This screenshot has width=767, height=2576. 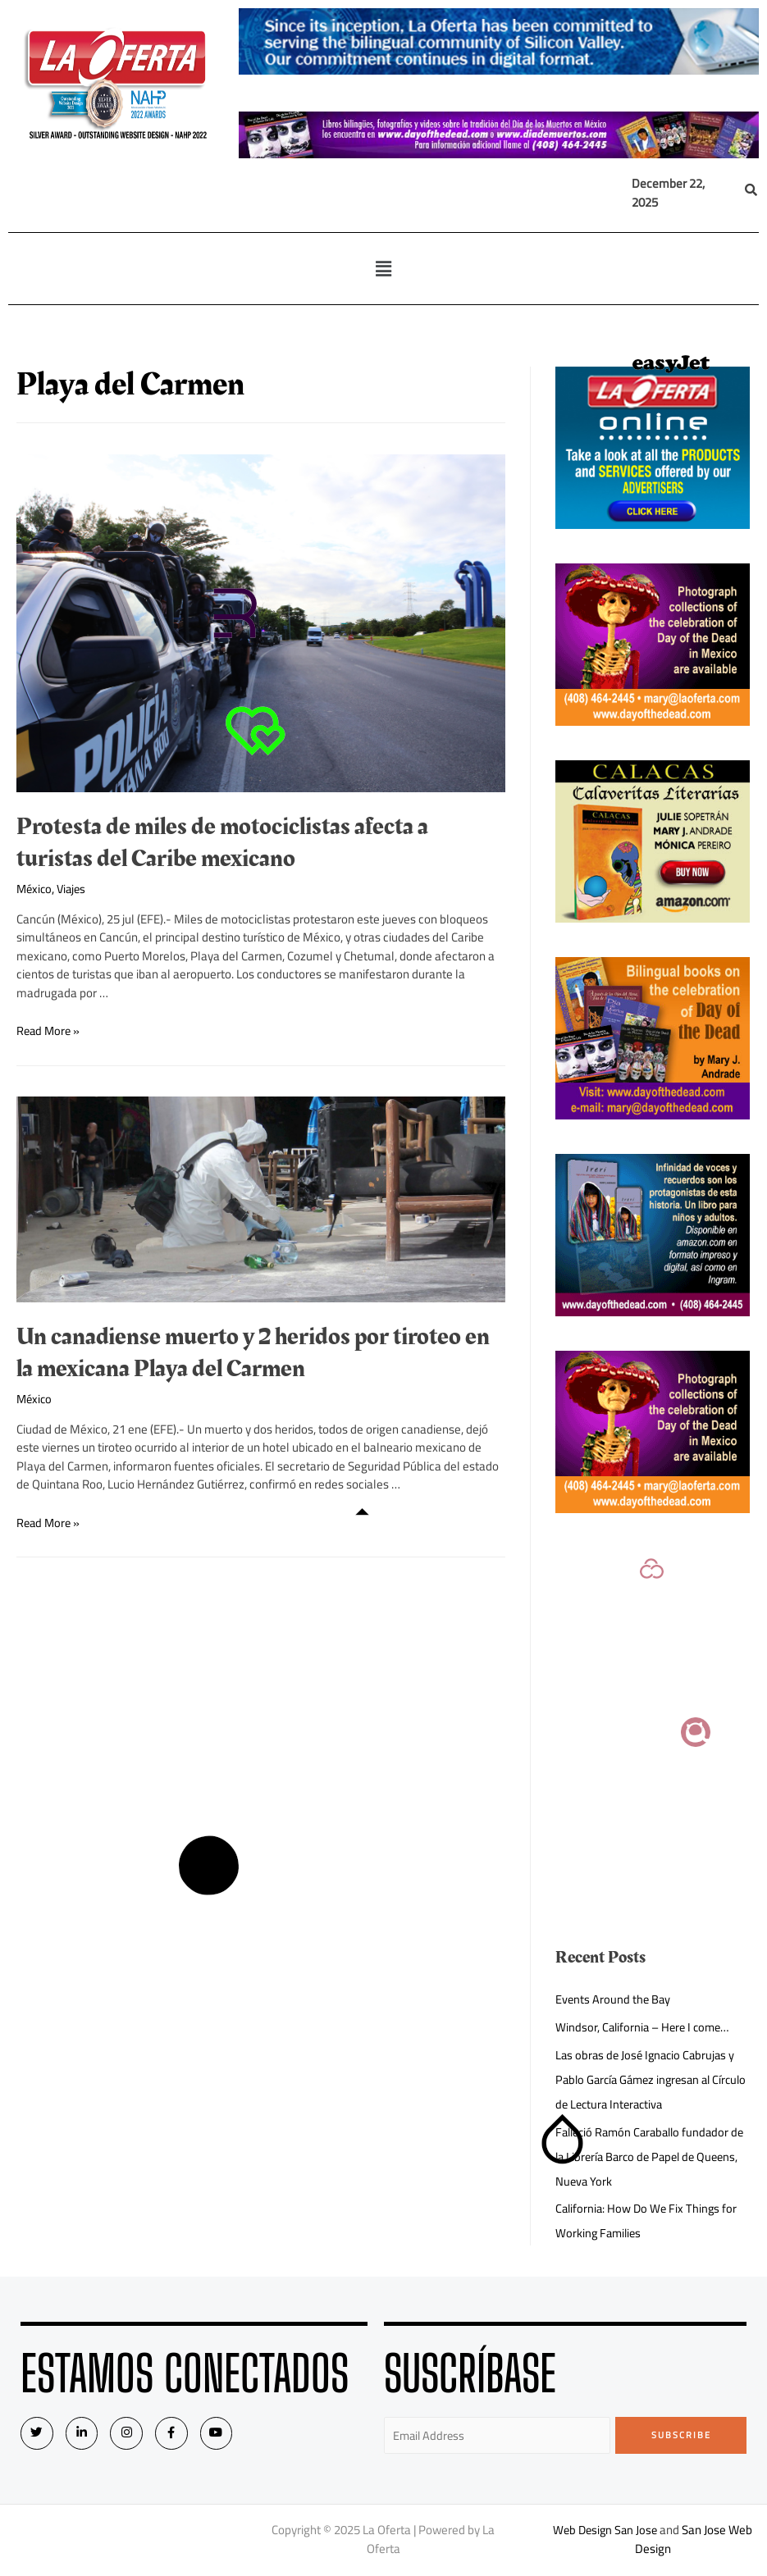 I want to click on contabo cloud hosting services logo, so click(x=651, y=1568).